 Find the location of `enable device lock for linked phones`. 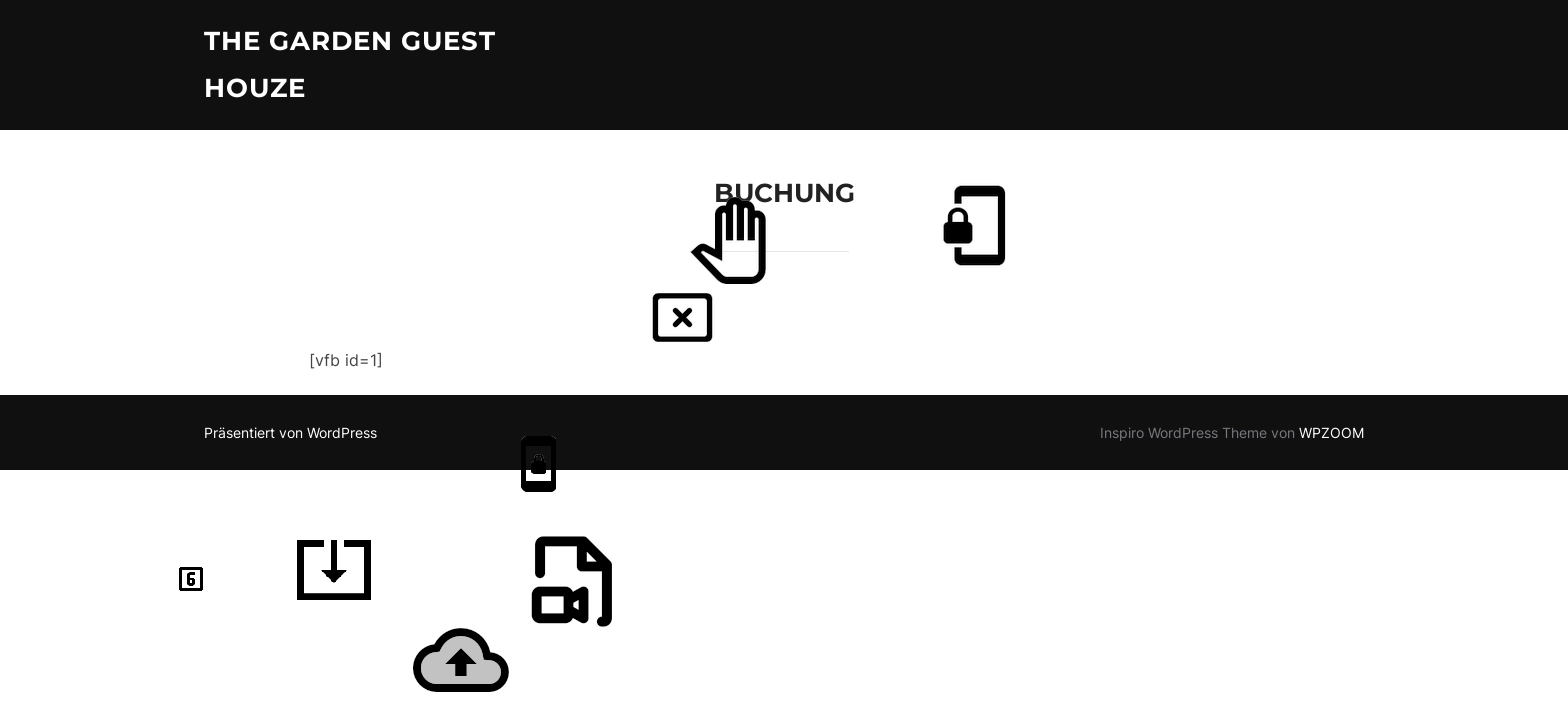

enable device lock for linked phones is located at coordinates (972, 225).